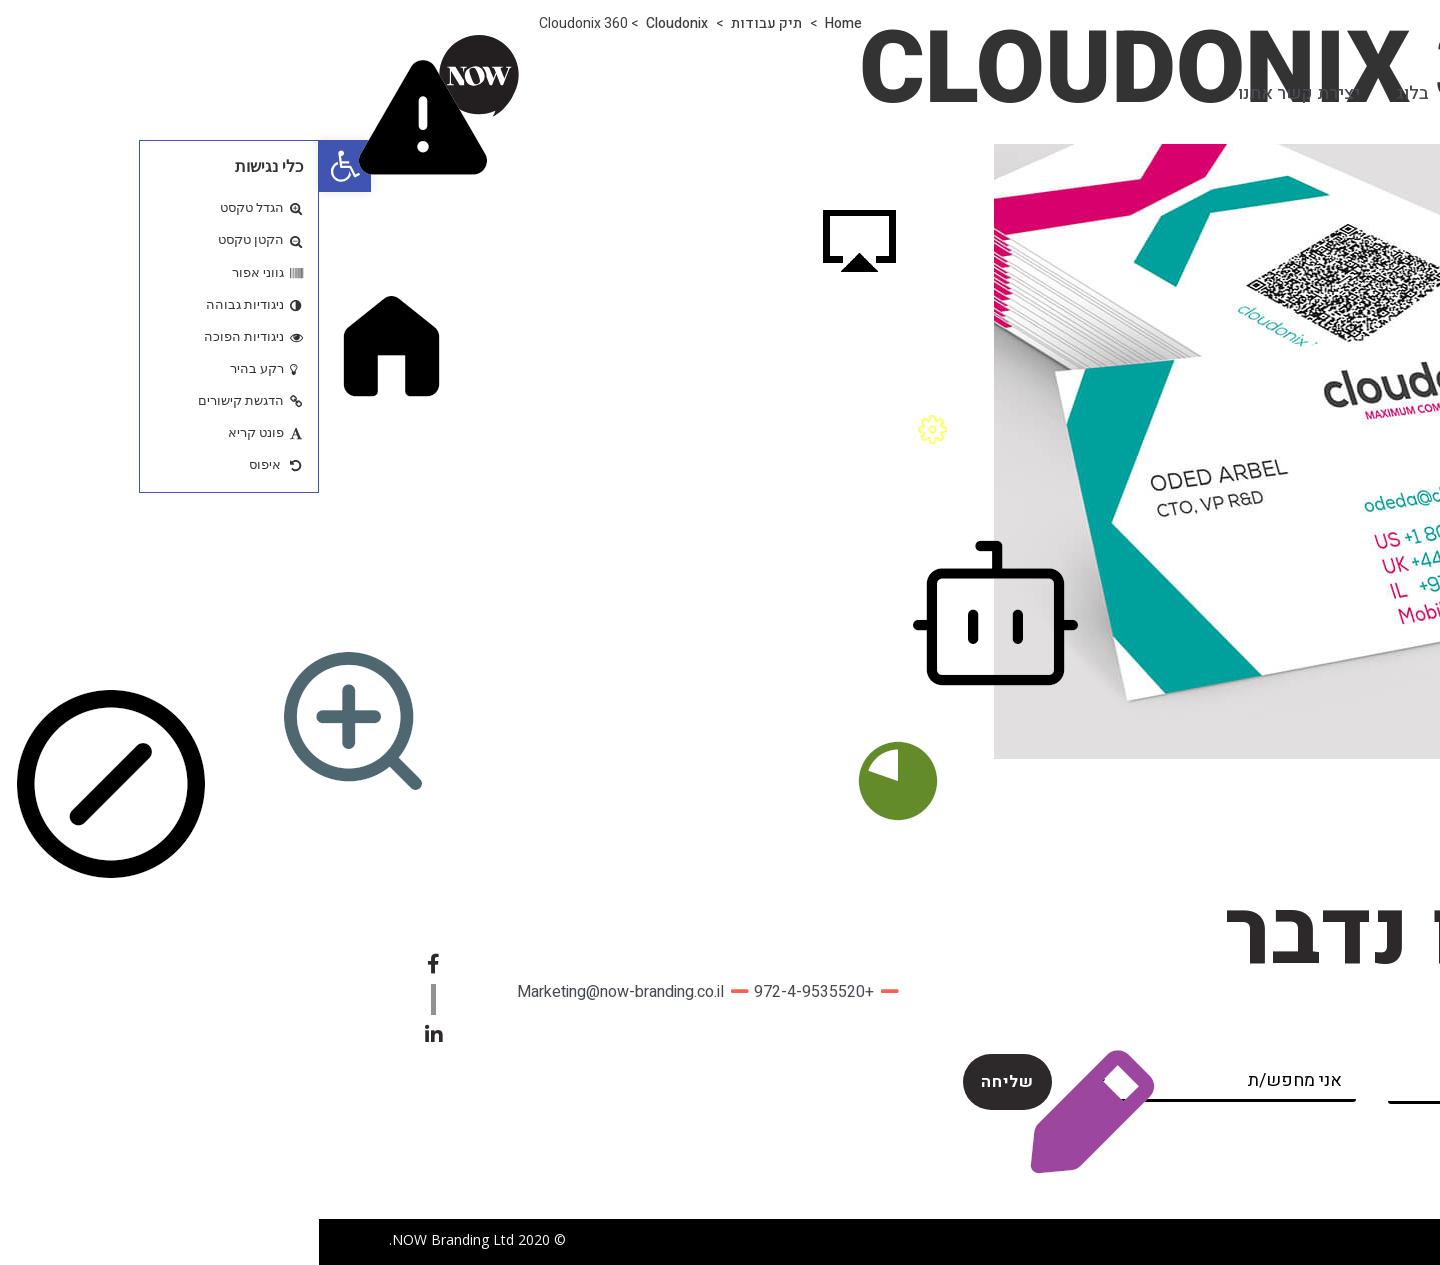 The image size is (1440, 1265). Describe the element at coordinates (932, 429) in the screenshot. I see `access settings or preferences` at that location.